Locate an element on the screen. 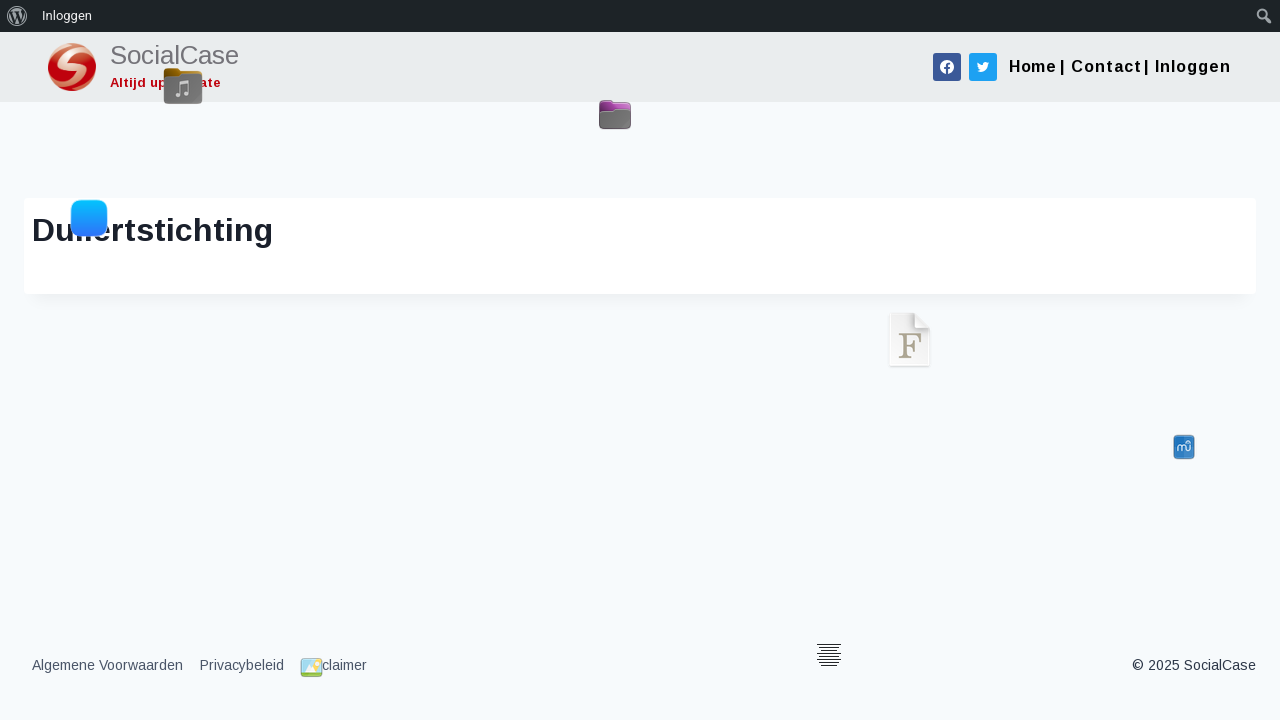  a MuseScore 3 music notation file is located at coordinates (1184, 447).